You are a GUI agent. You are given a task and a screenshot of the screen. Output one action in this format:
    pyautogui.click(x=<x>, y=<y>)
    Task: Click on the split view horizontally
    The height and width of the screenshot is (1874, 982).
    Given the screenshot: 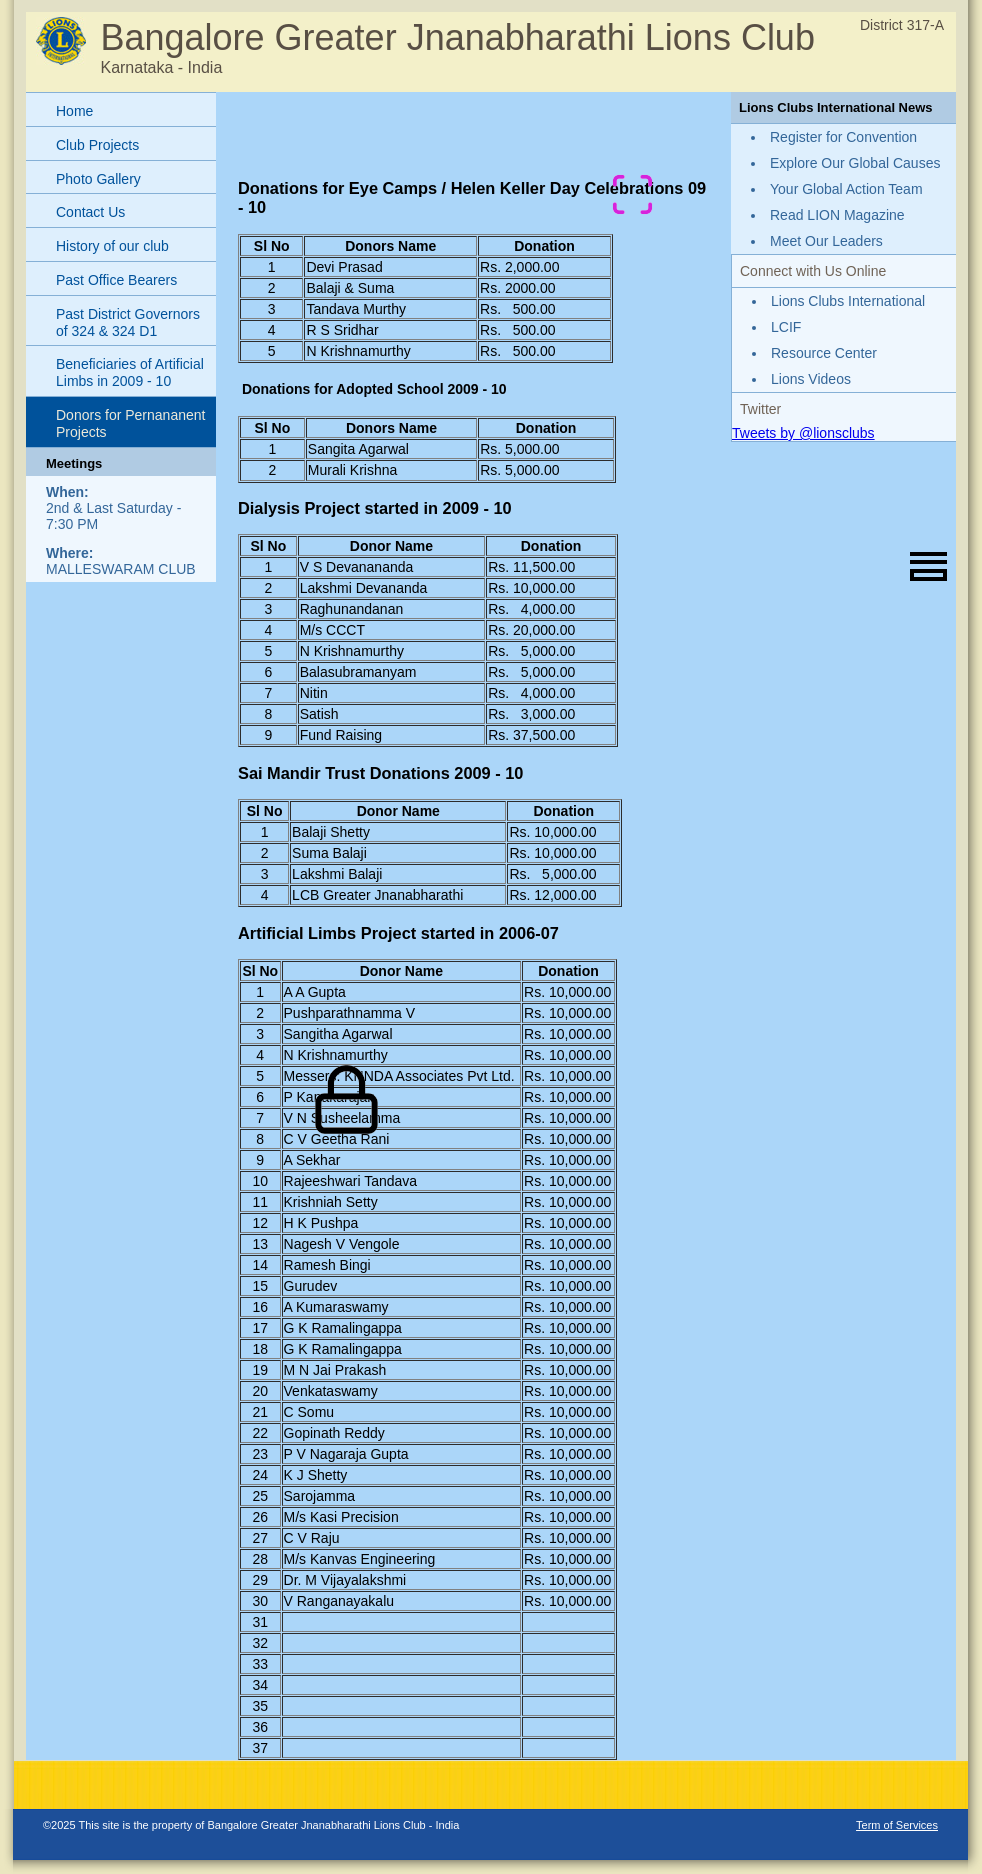 What is the action you would take?
    pyautogui.click(x=928, y=566)
    